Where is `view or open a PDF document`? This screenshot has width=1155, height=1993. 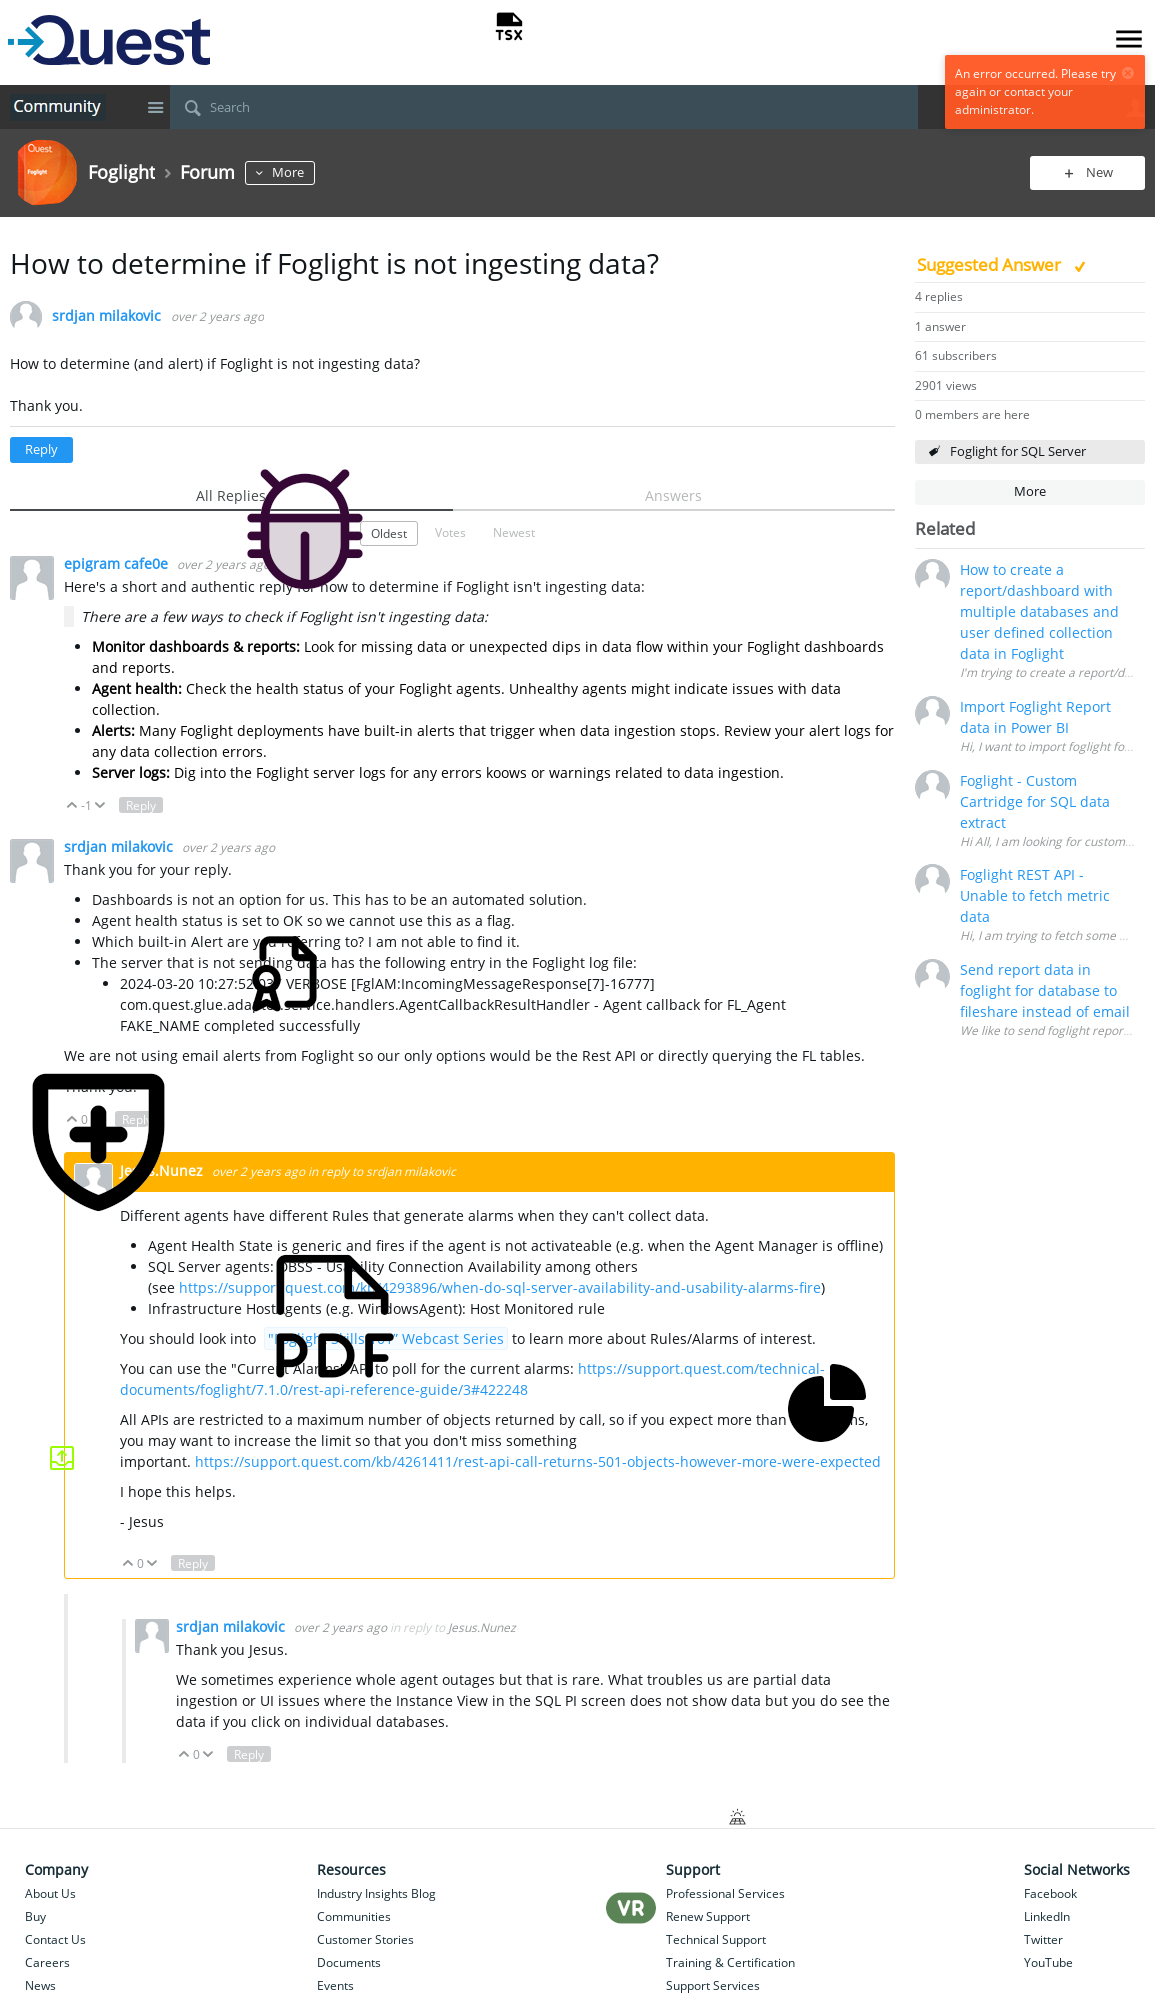
view or open a PDF document is located at coordinates (332, 1321).